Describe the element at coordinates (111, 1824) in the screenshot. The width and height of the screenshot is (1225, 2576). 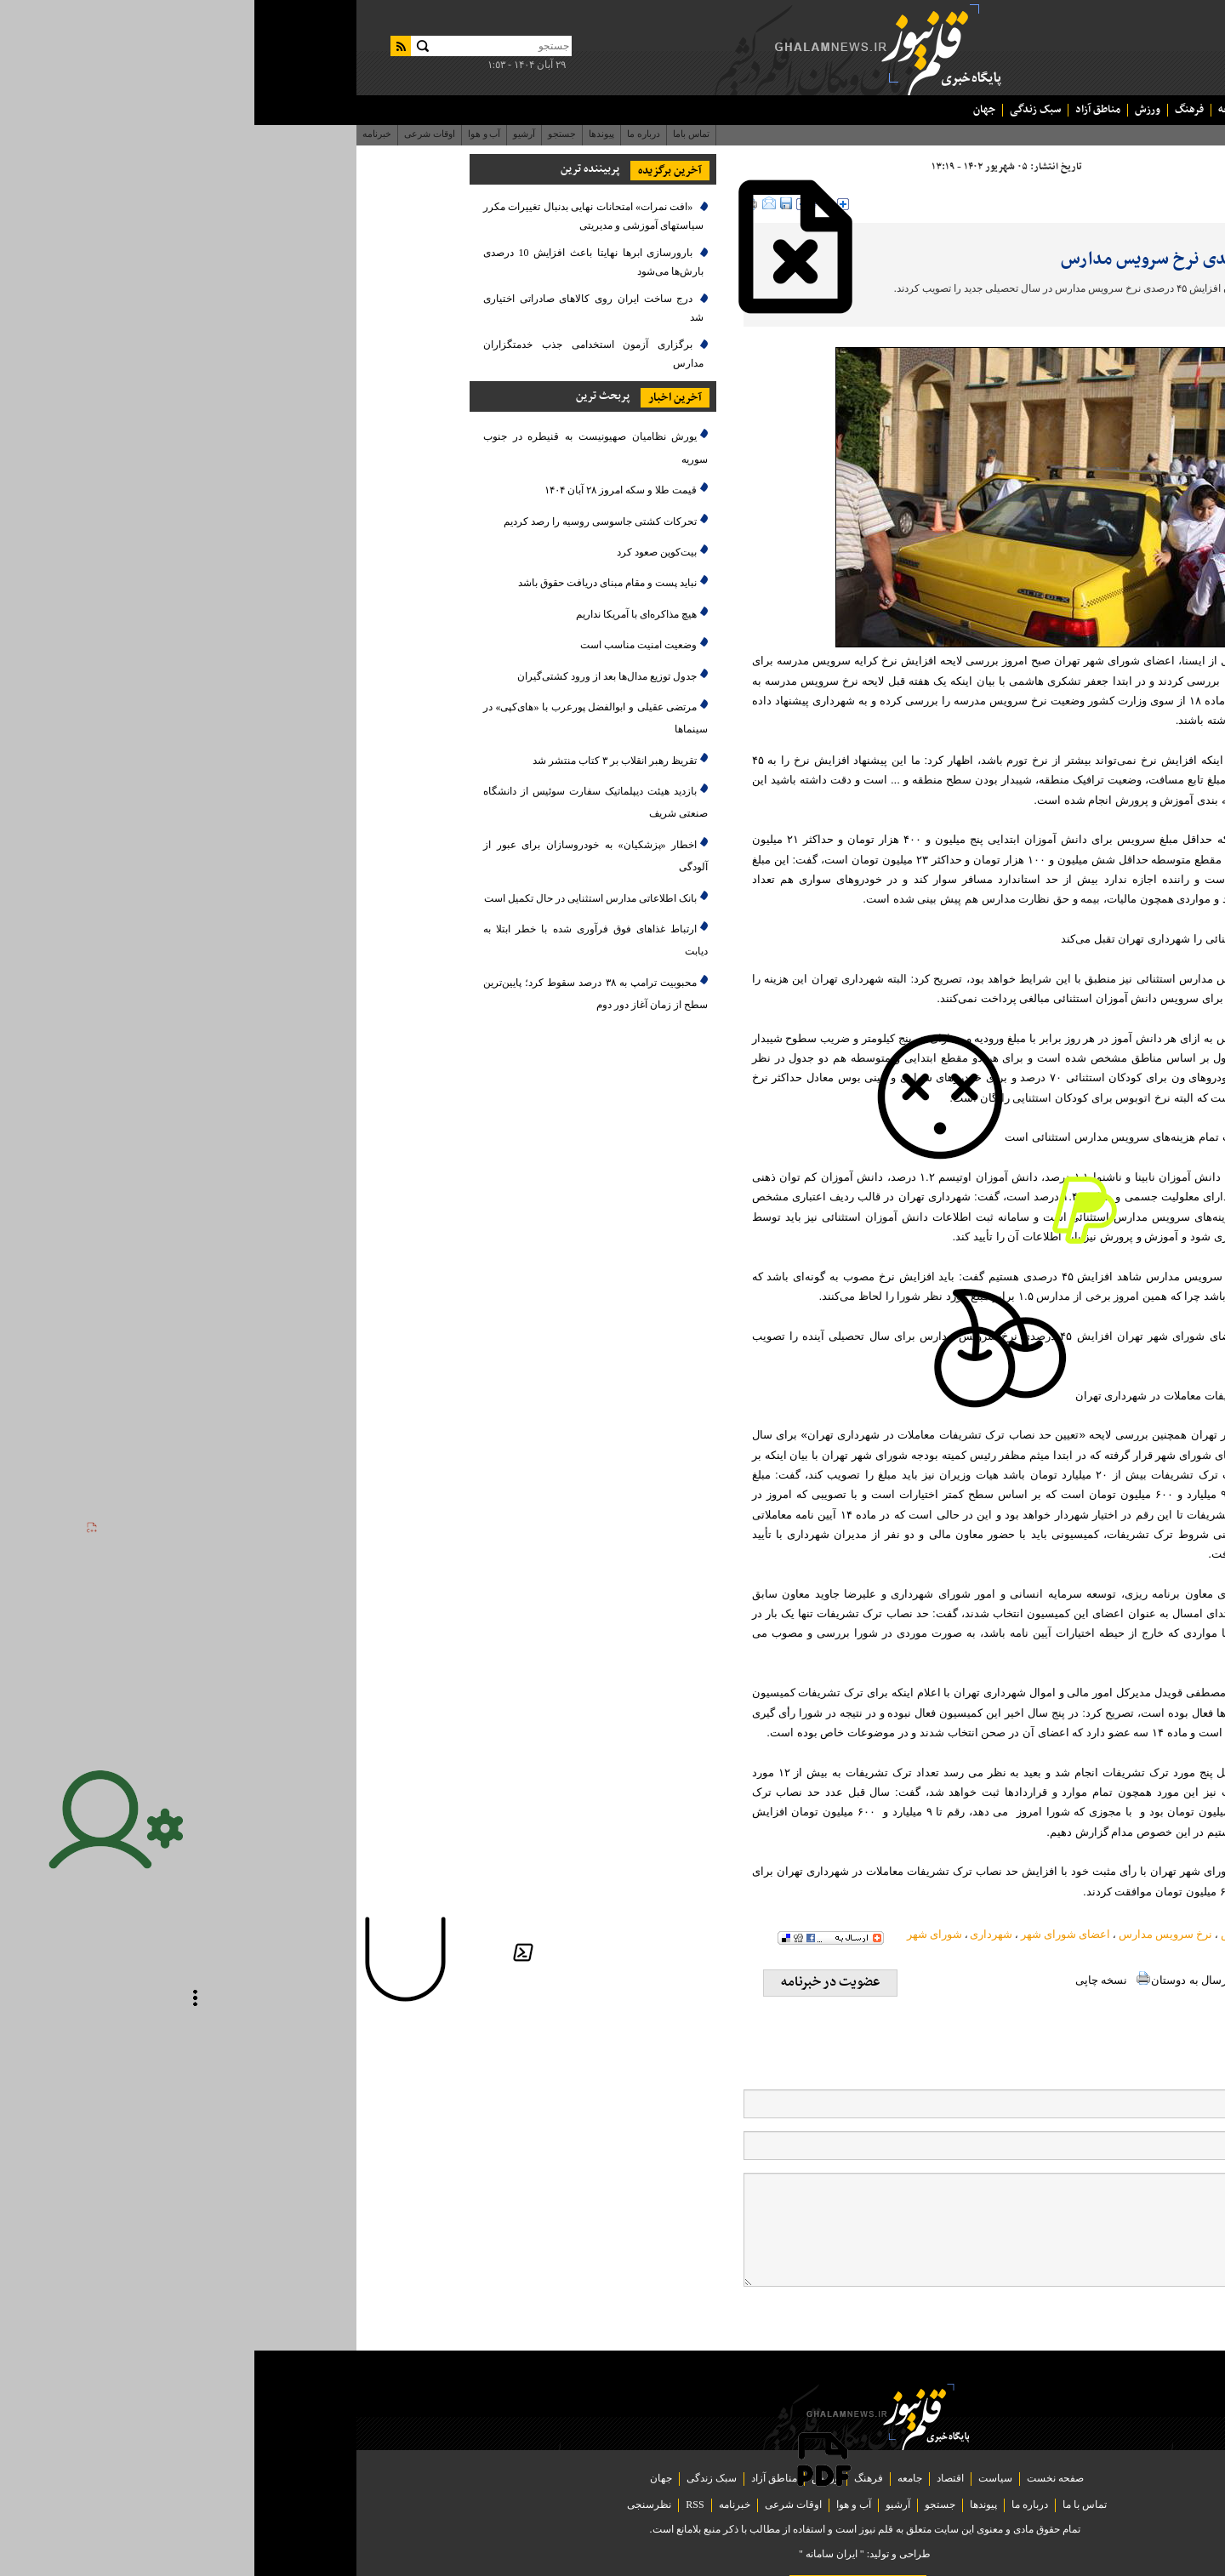
I see `access user settings` at that location.